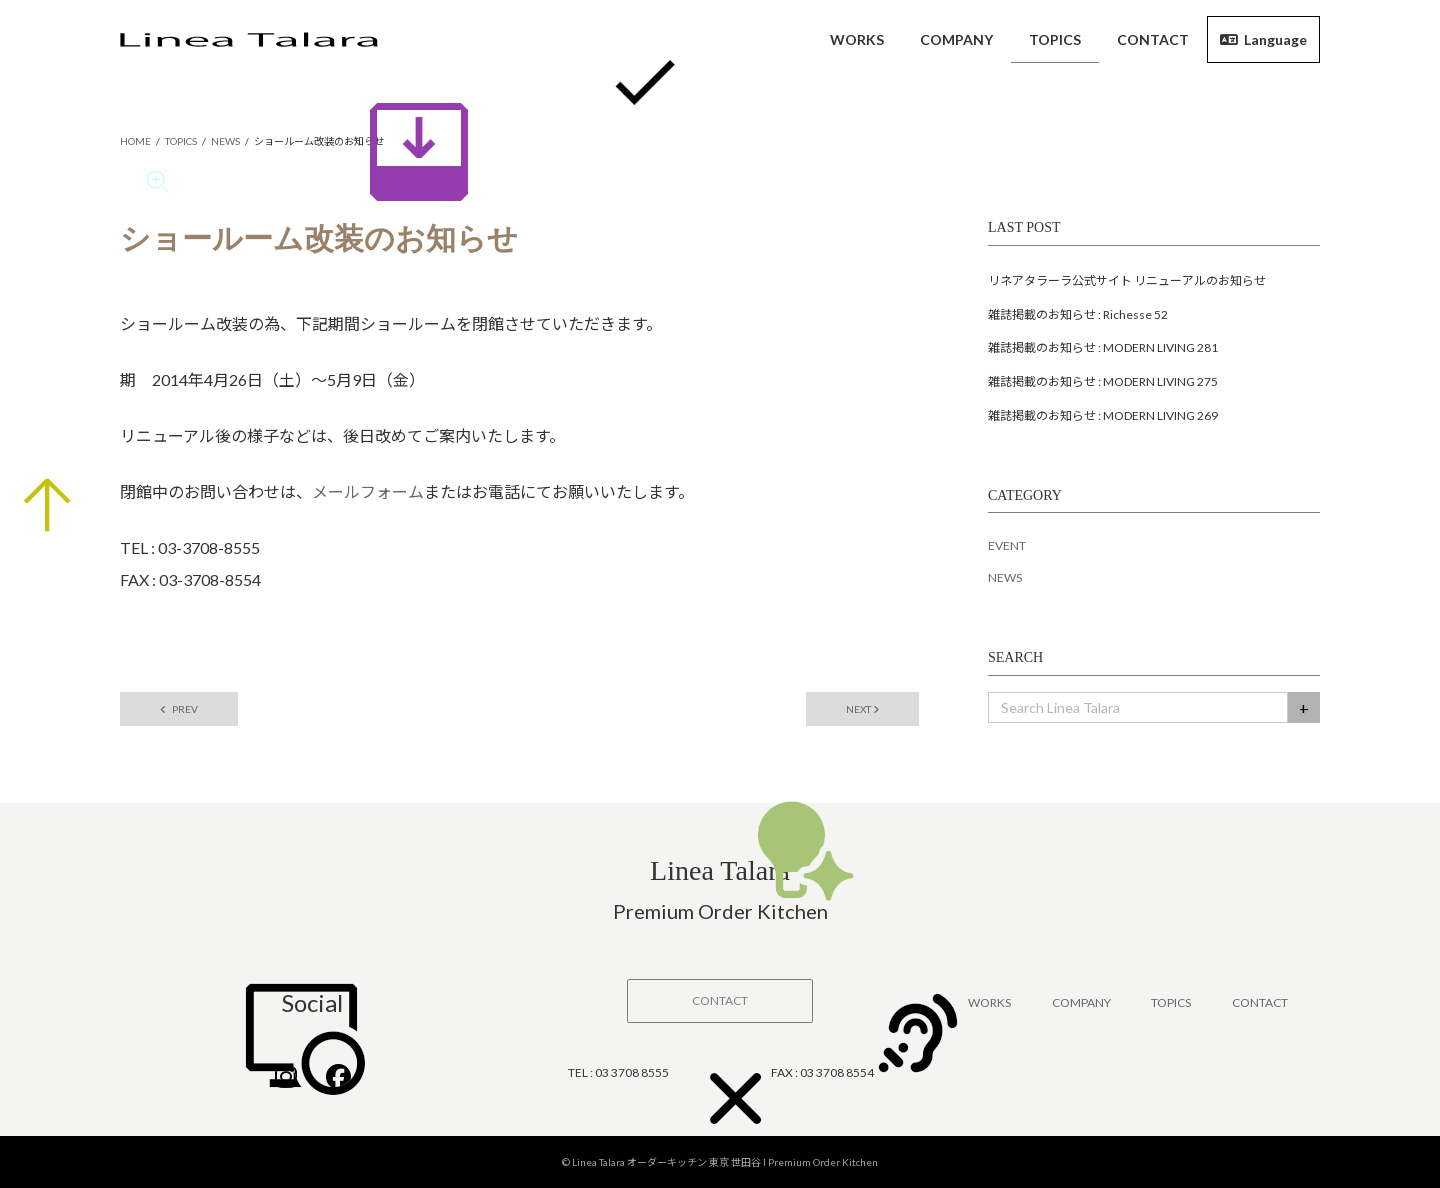 The image size is (1440, 1188). Describe the element at coordinates (918, 1033) in the screenshot. I see `enable accessibility audio features` at that location.